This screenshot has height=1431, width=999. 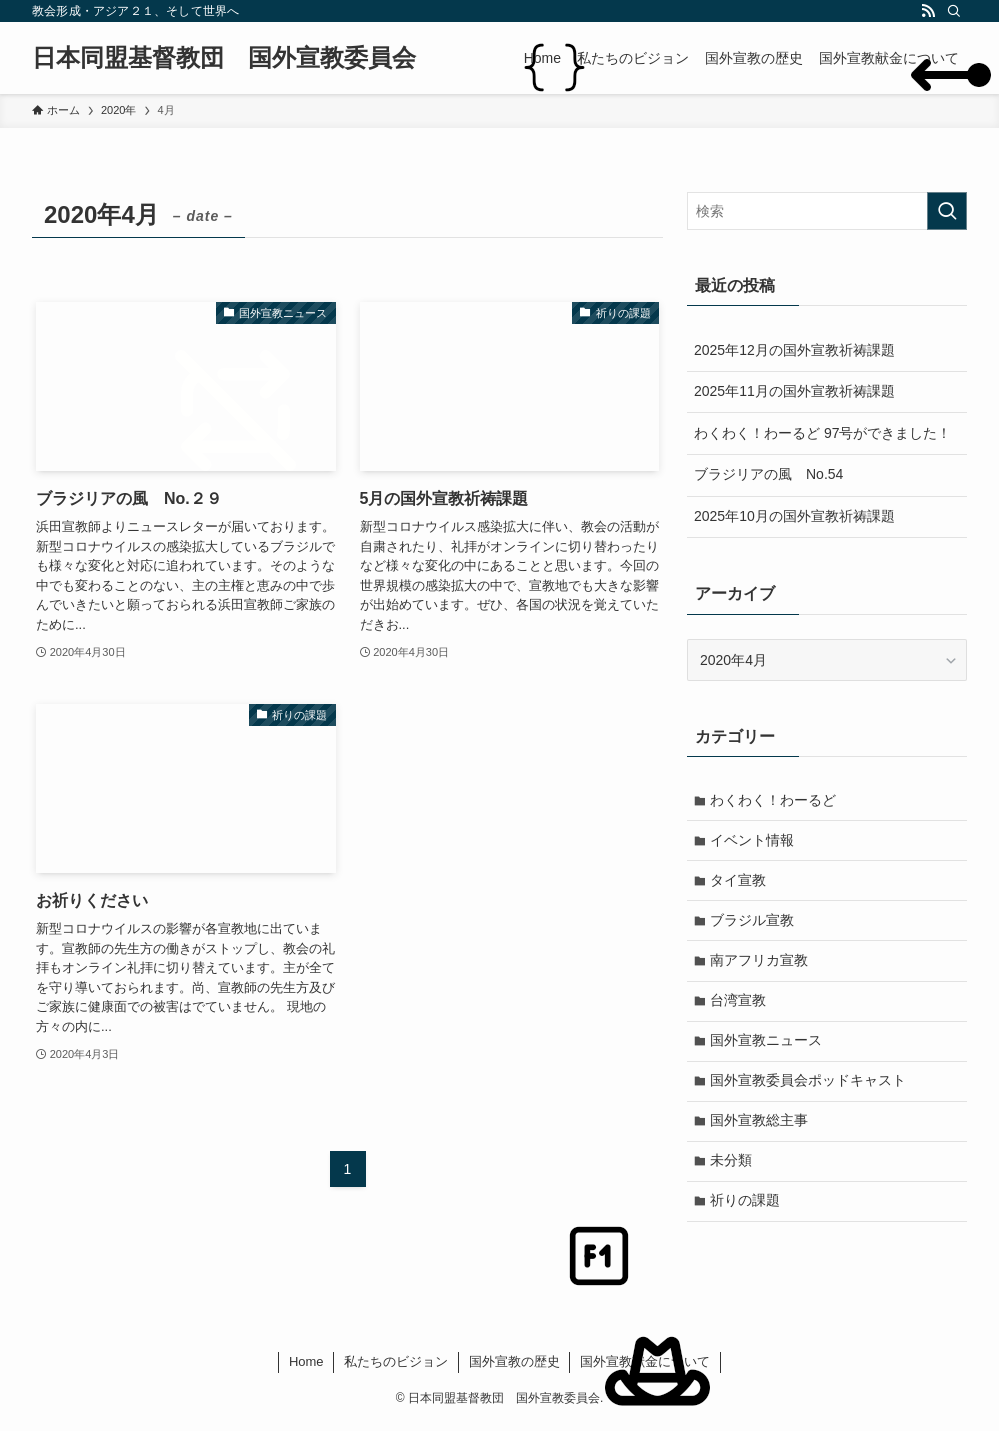 I want to click on access help or support documentation, so click(x=599, y=1256).